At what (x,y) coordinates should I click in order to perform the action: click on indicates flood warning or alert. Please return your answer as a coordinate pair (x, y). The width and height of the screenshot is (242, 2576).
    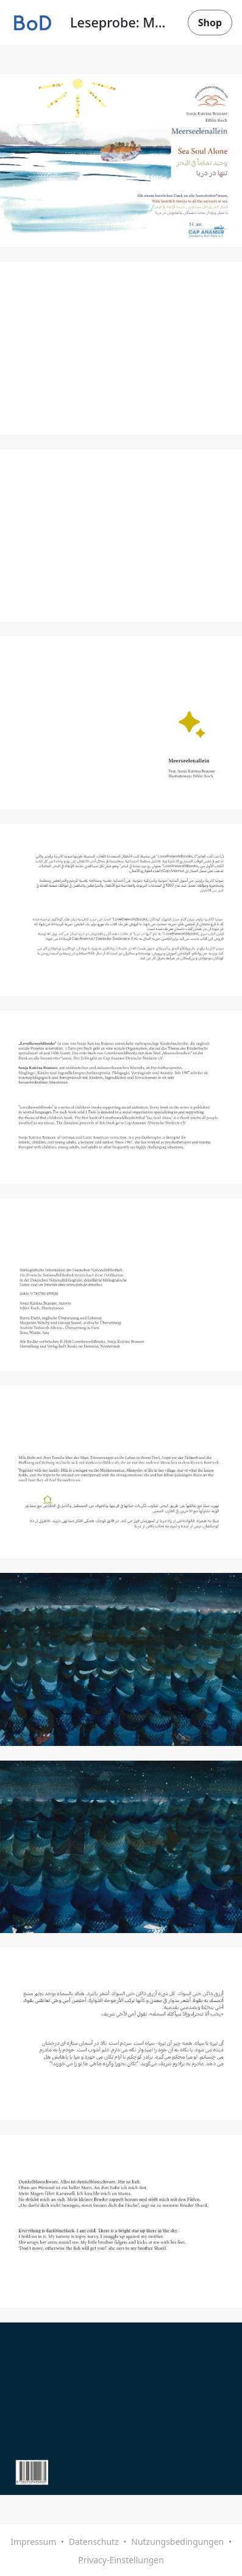
    Looking at the image, I should click on (48, 1500).